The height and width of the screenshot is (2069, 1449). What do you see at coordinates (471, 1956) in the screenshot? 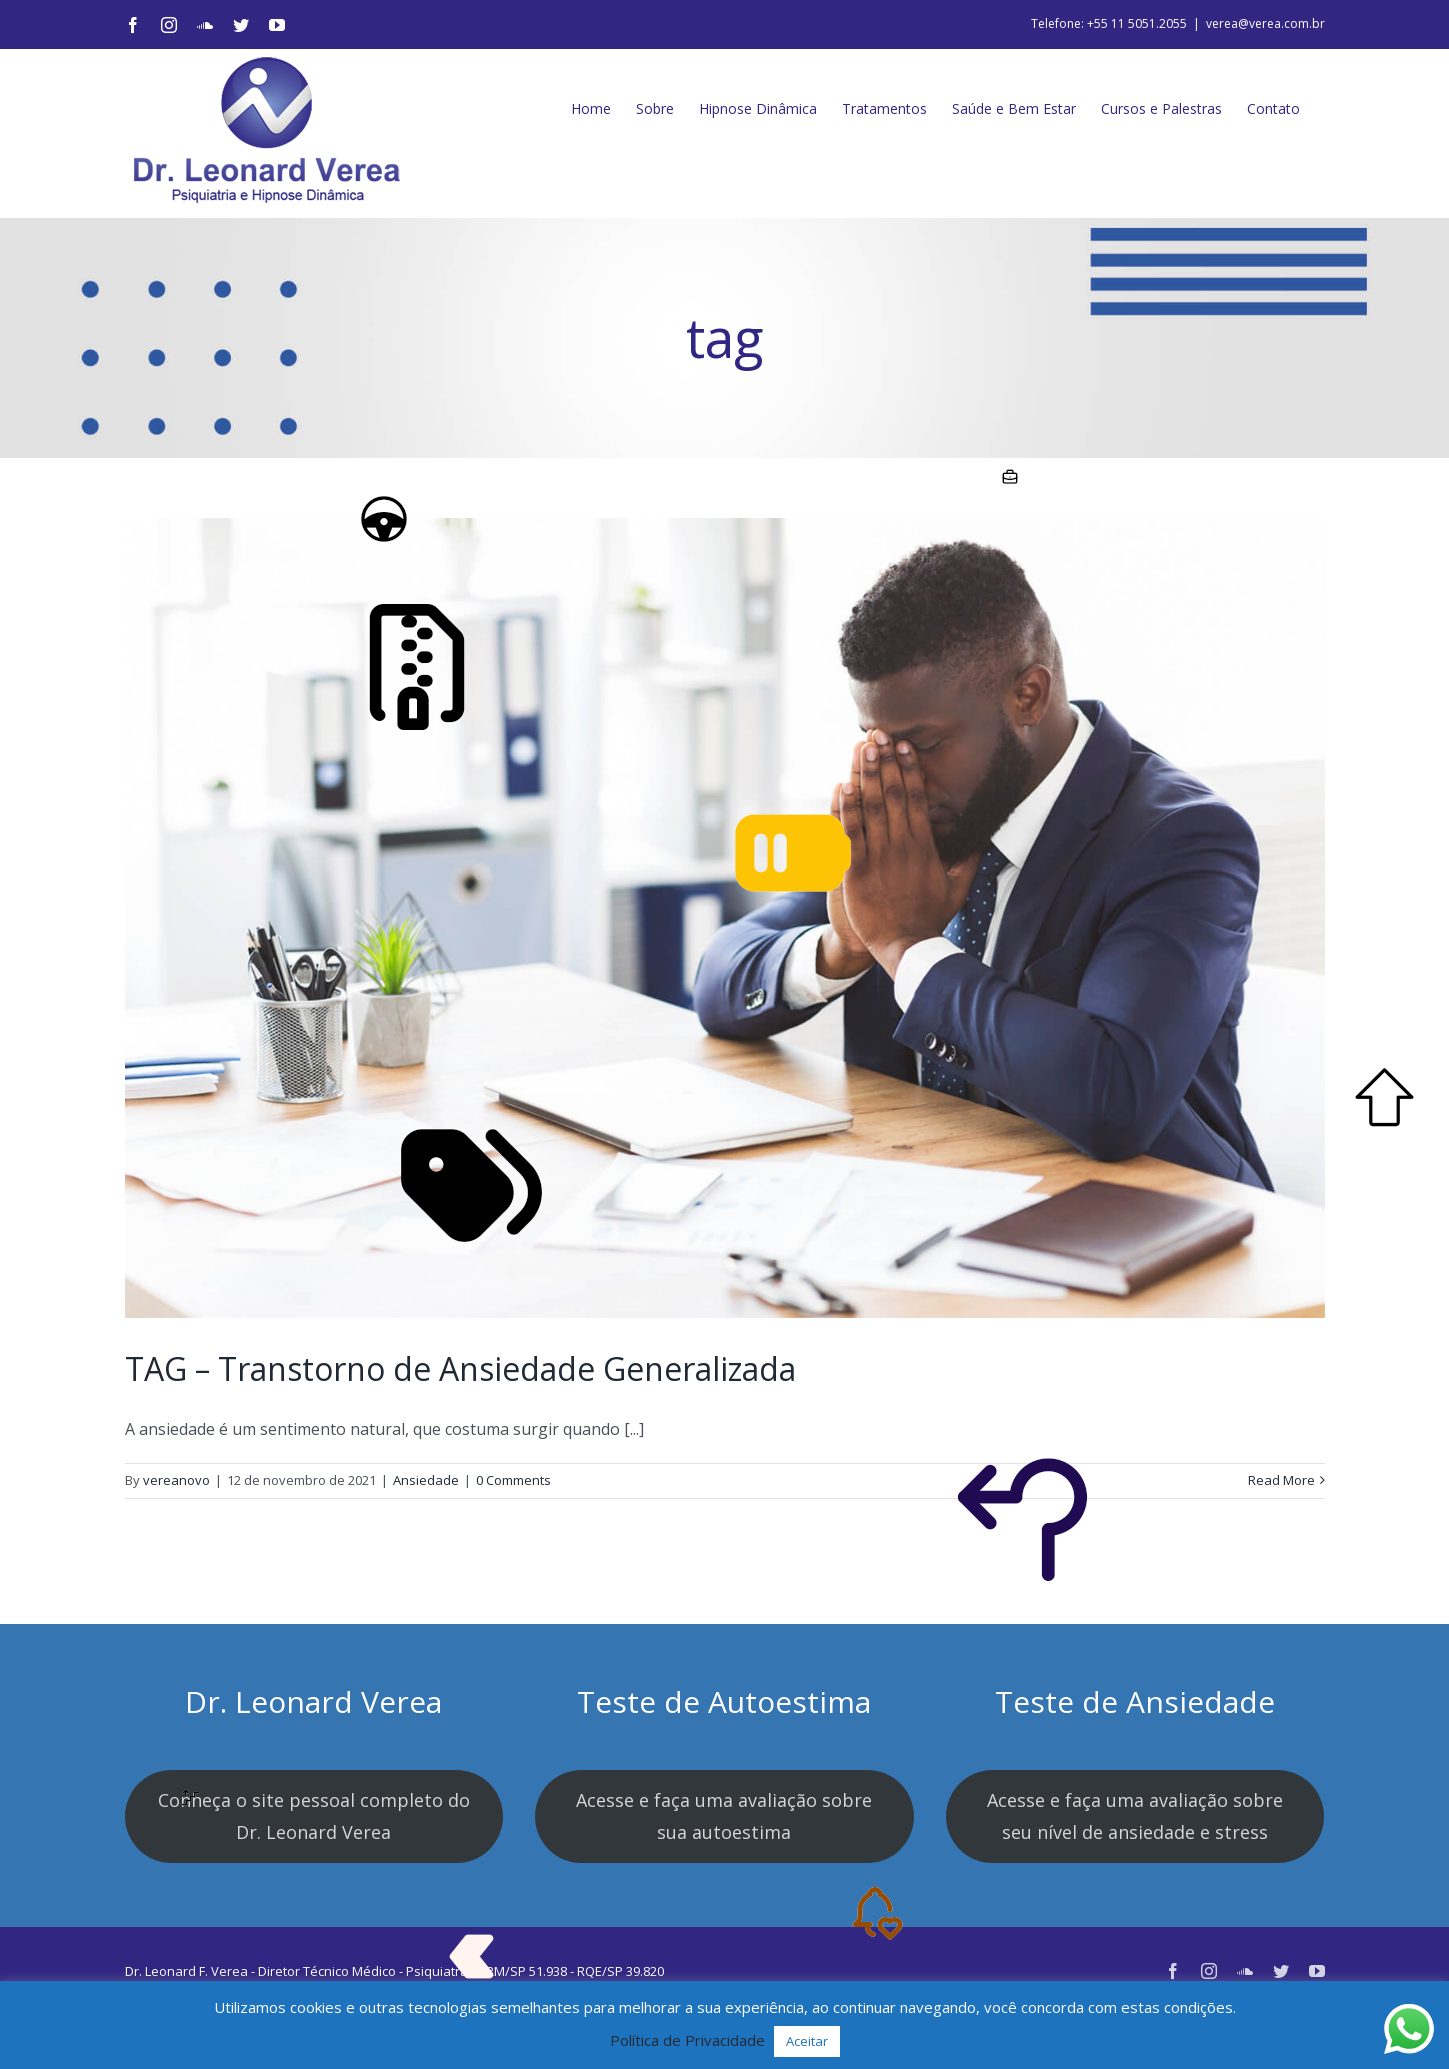
I see `navigate to the previous item or section` at bounding box center [471, 1956].